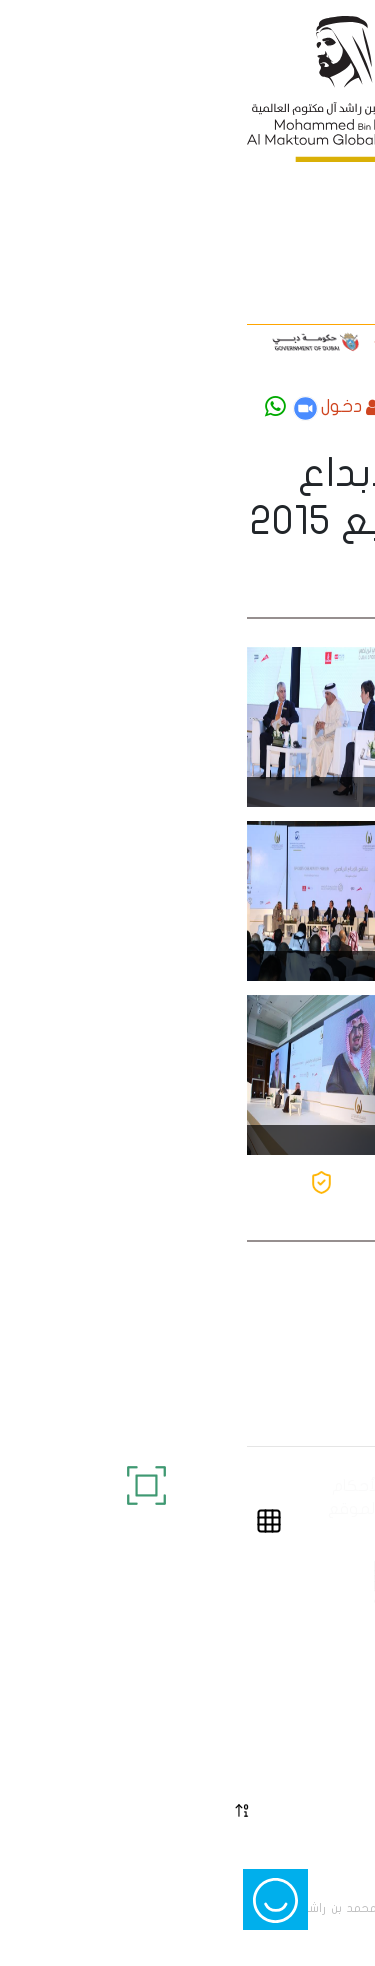  What do you see at coordinates (146, 1485) in the screenshot?
I see `scan a QR code or barcode` at bounding box center [146, 1485].